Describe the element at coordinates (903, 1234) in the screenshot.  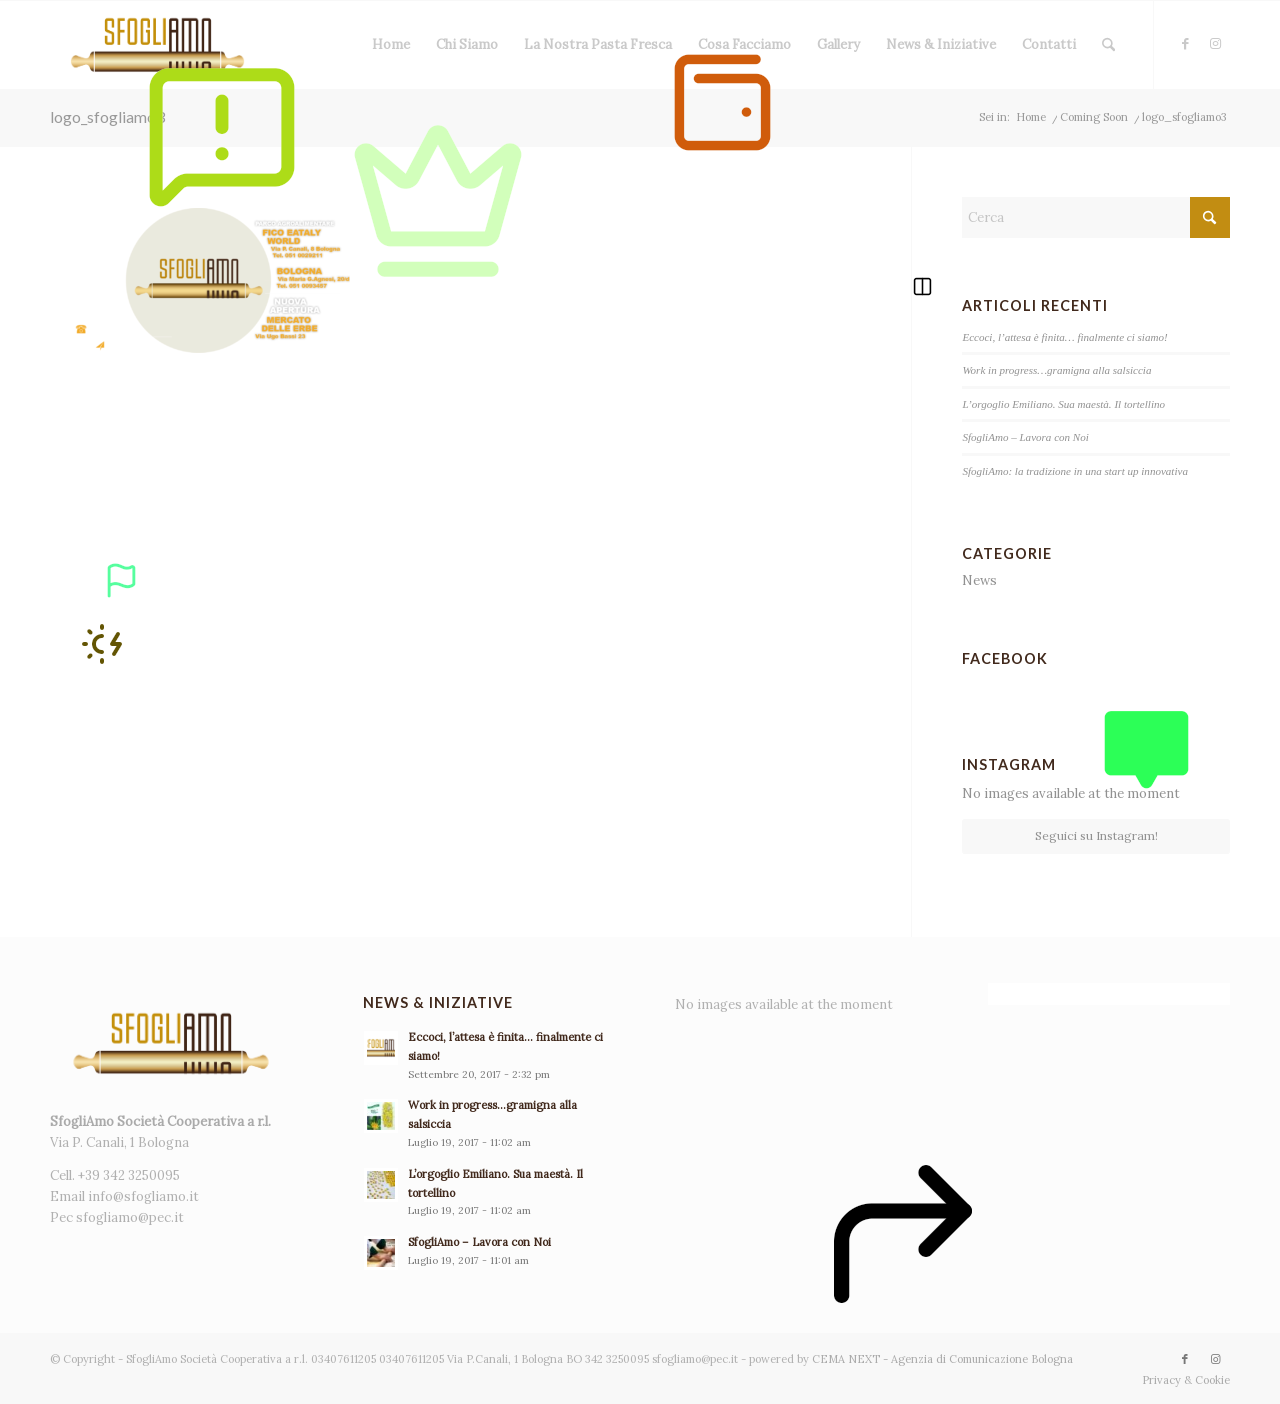
I see `forward or share content` at that location.